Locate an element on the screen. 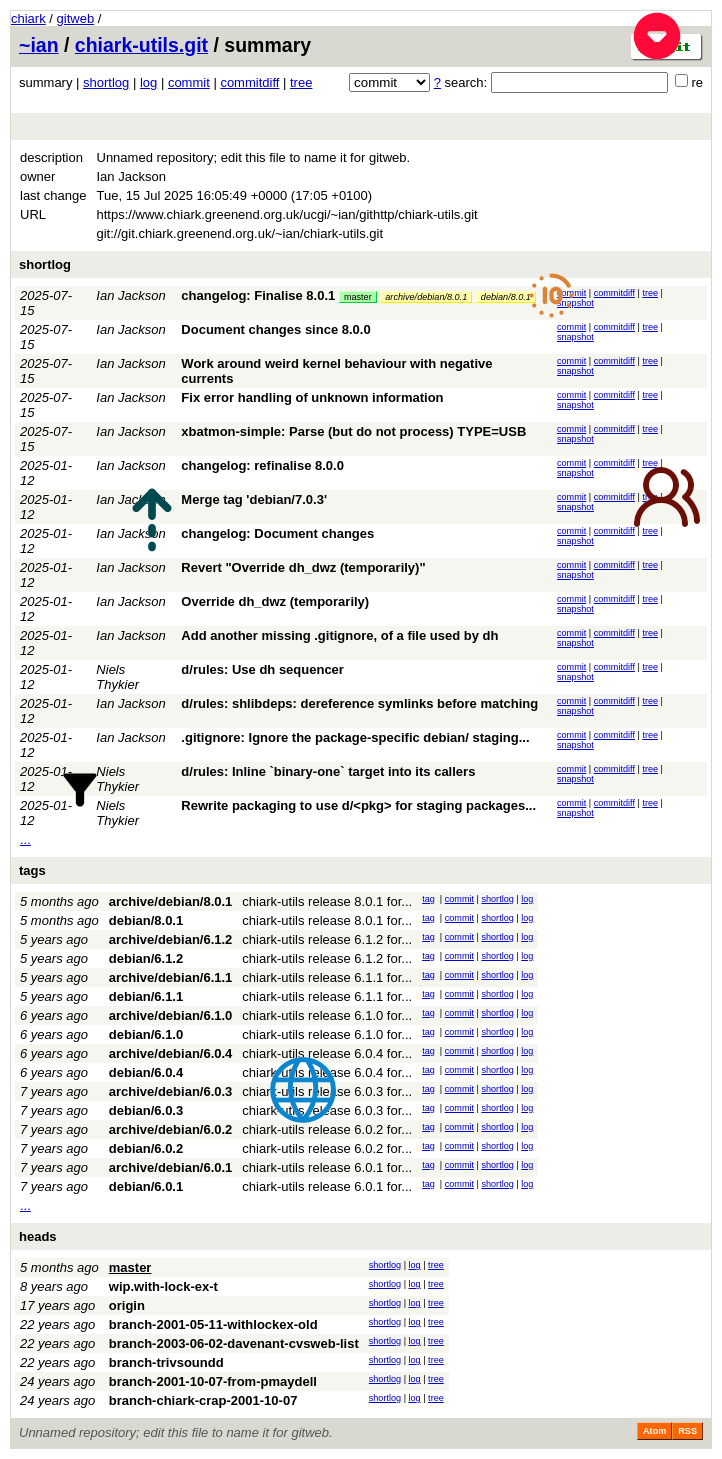 The image size is (722, 1459). upload in progress is located at coordinates (152, 520).